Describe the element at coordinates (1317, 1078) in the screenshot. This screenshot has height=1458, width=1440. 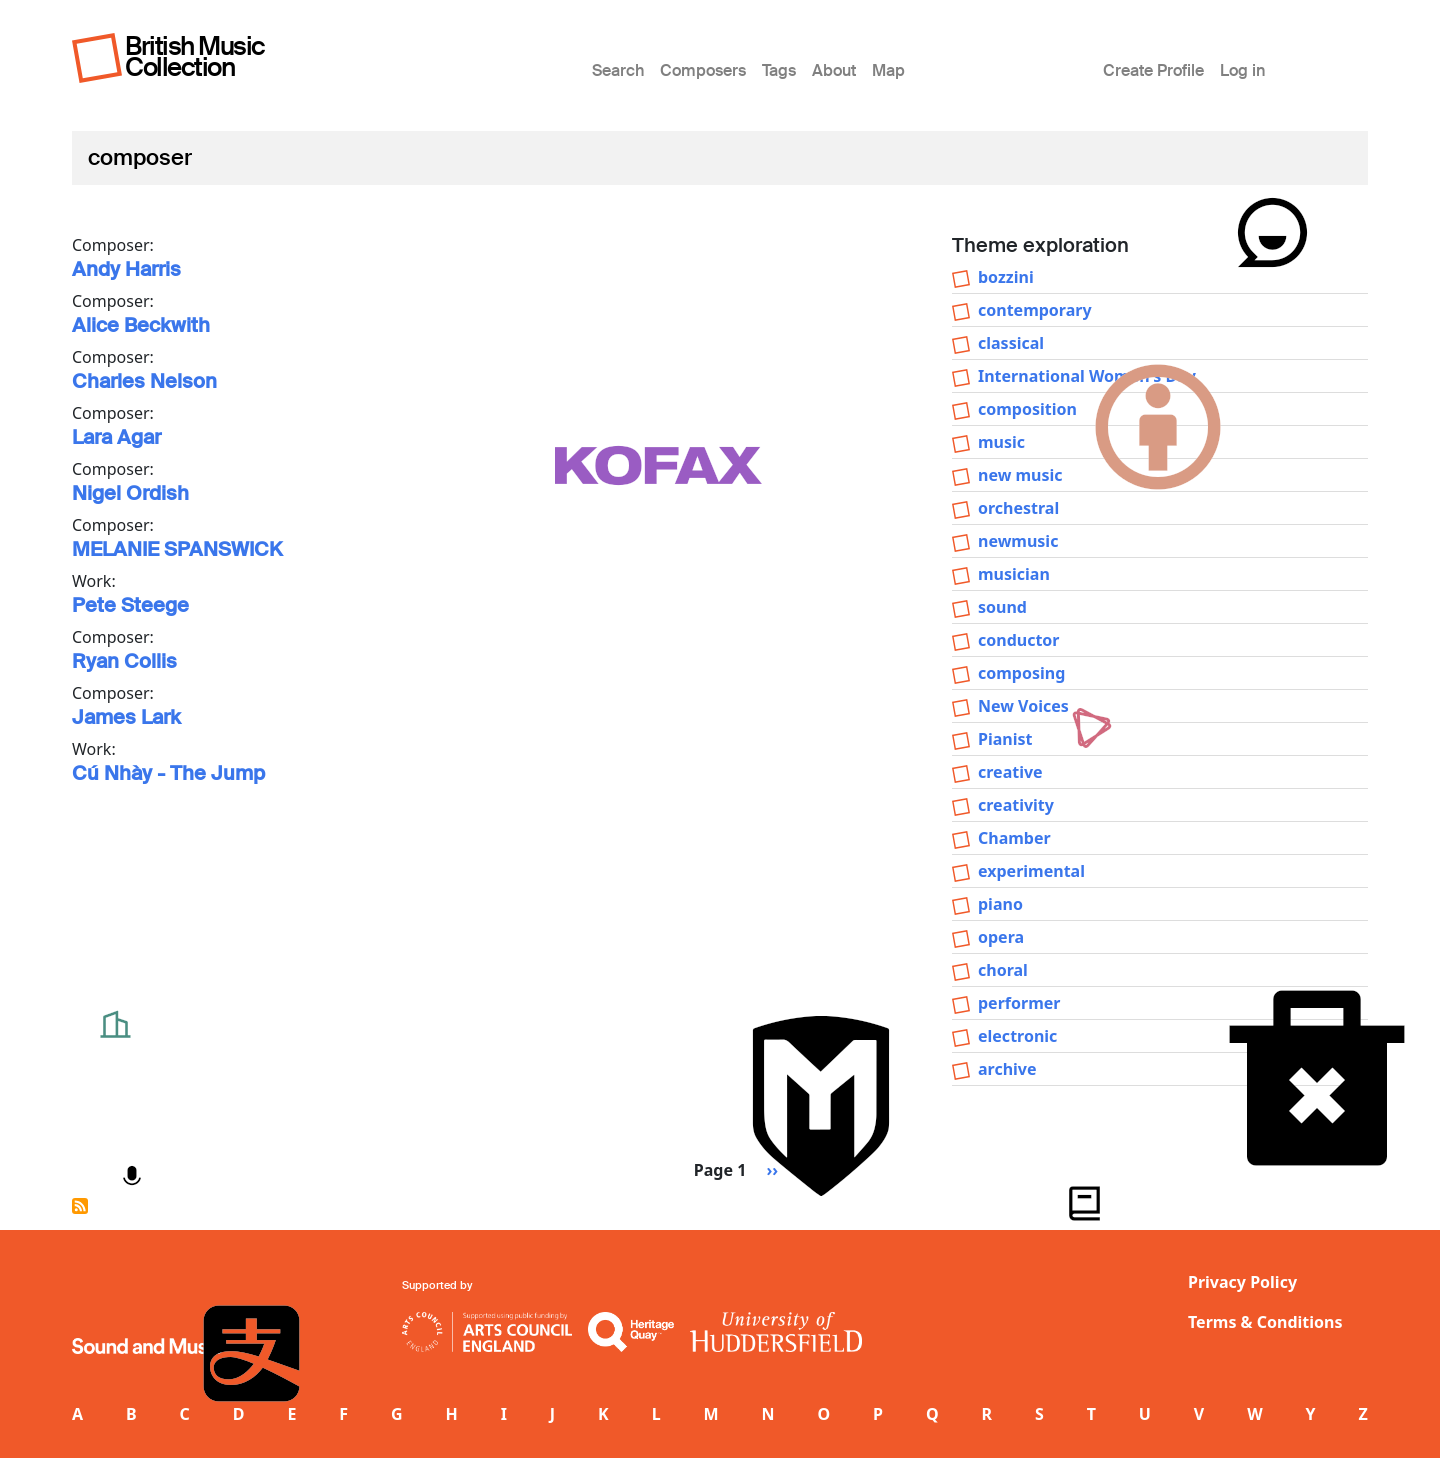
I see `delete selected item` at that location.